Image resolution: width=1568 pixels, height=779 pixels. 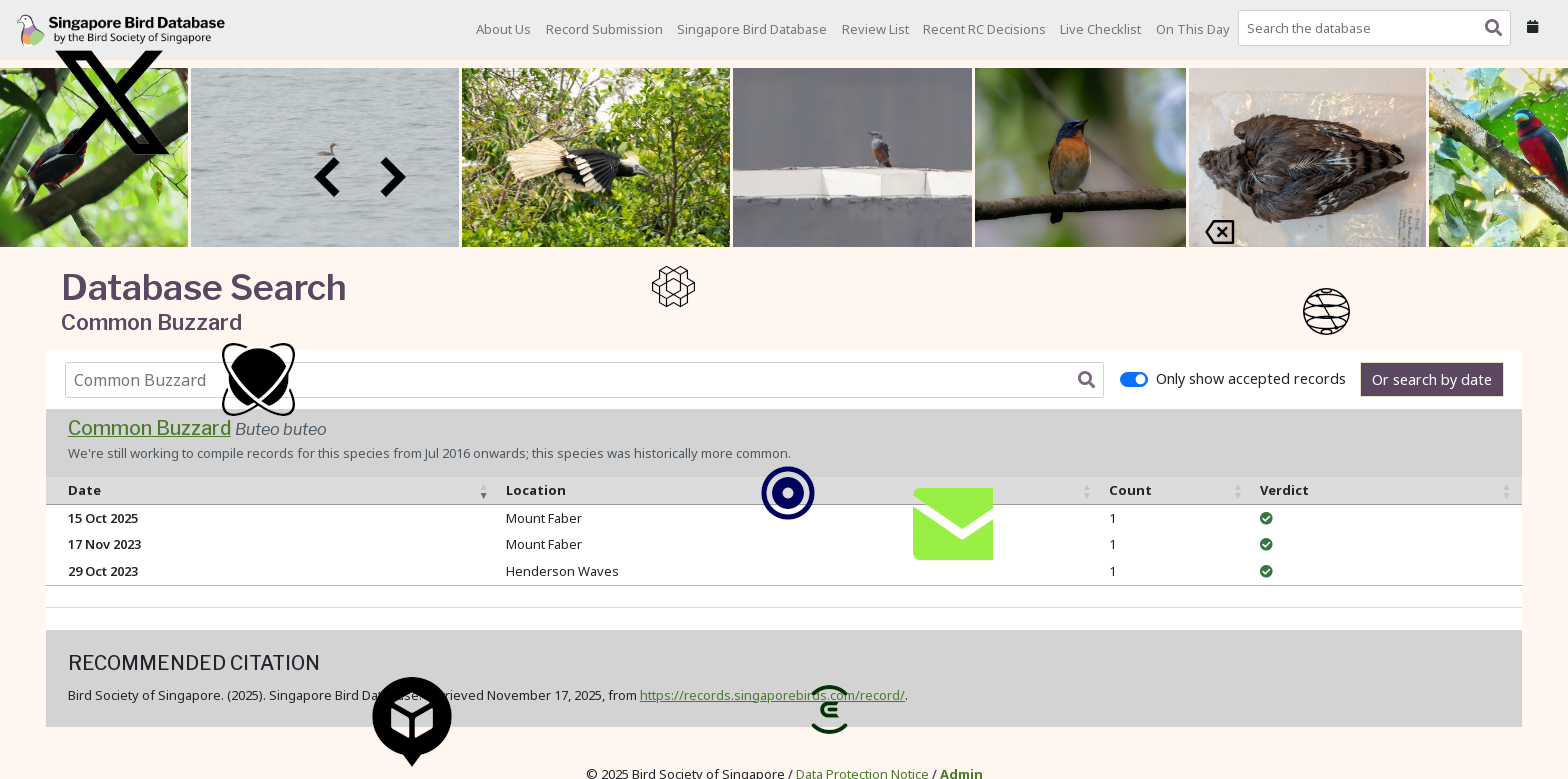 I want to click on qiskit quantum computing framework logo, so click(x=1326, y=311).